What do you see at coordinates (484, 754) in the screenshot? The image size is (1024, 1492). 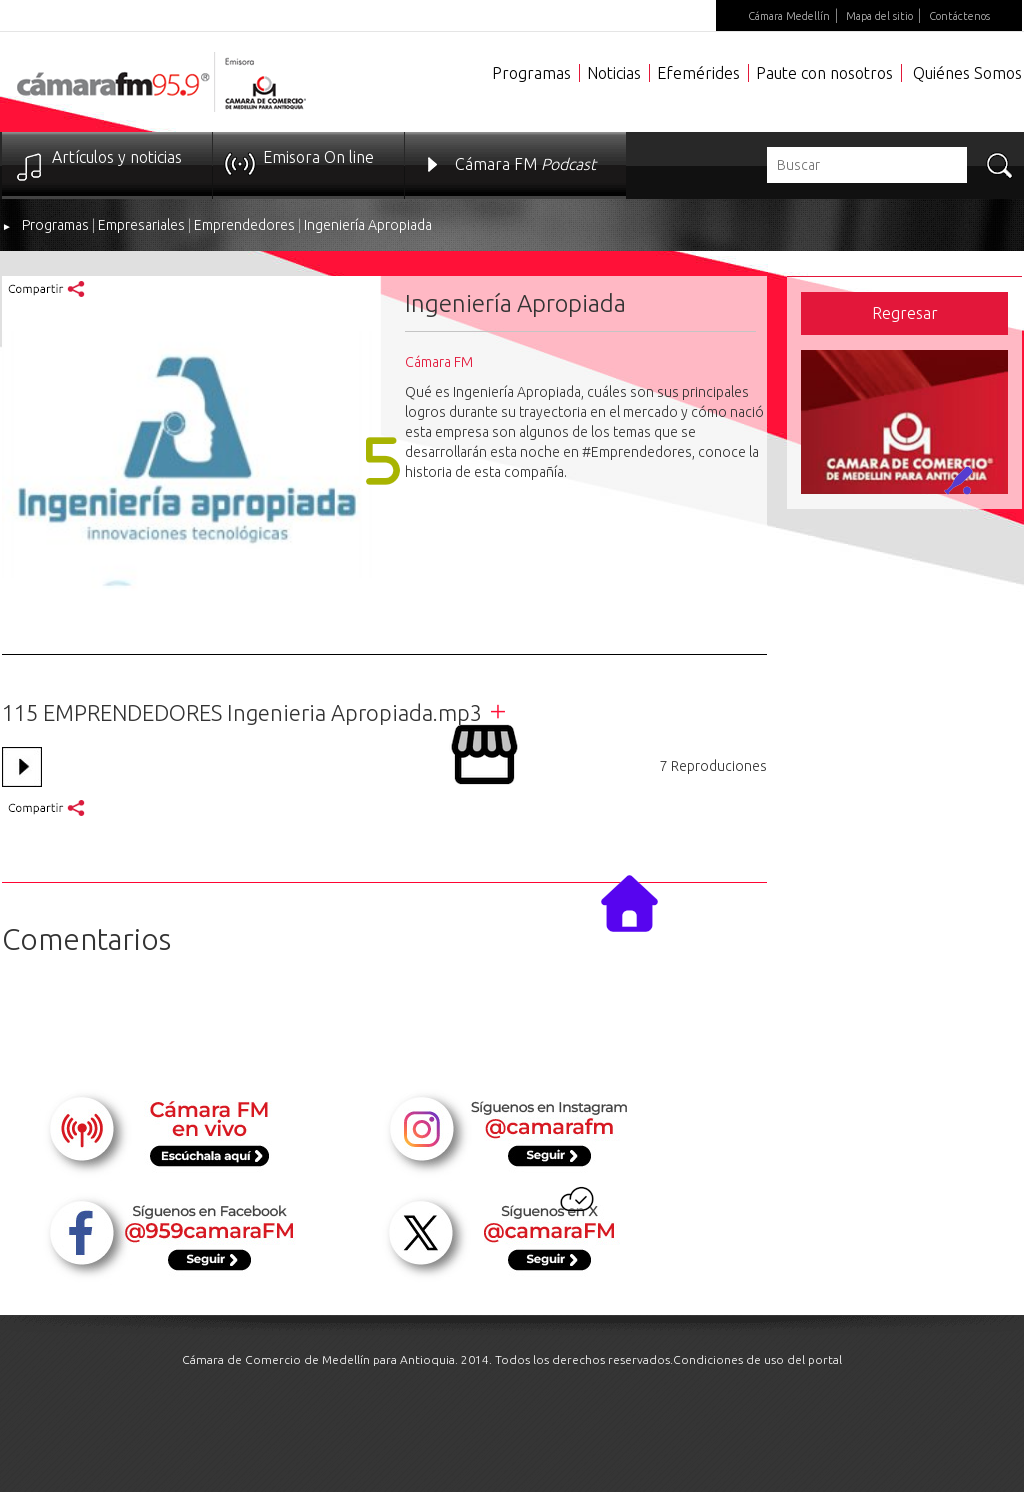 I see `browse nearby shops or stores` at bounding box center [484, 754].